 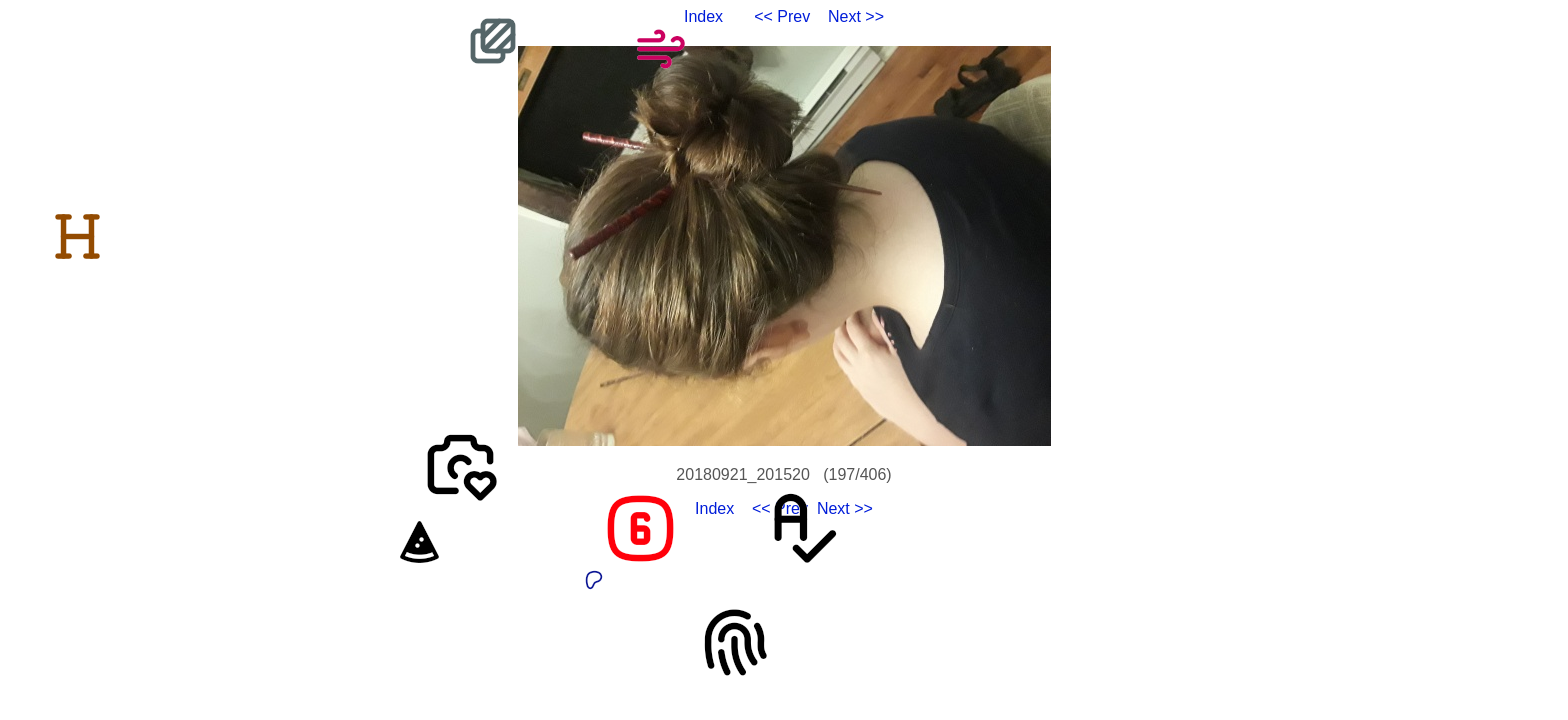 What do you see at coordinates (734, 642) in the screenshot?
I see `enable biometric authentication` at bounding box center [734, 642].